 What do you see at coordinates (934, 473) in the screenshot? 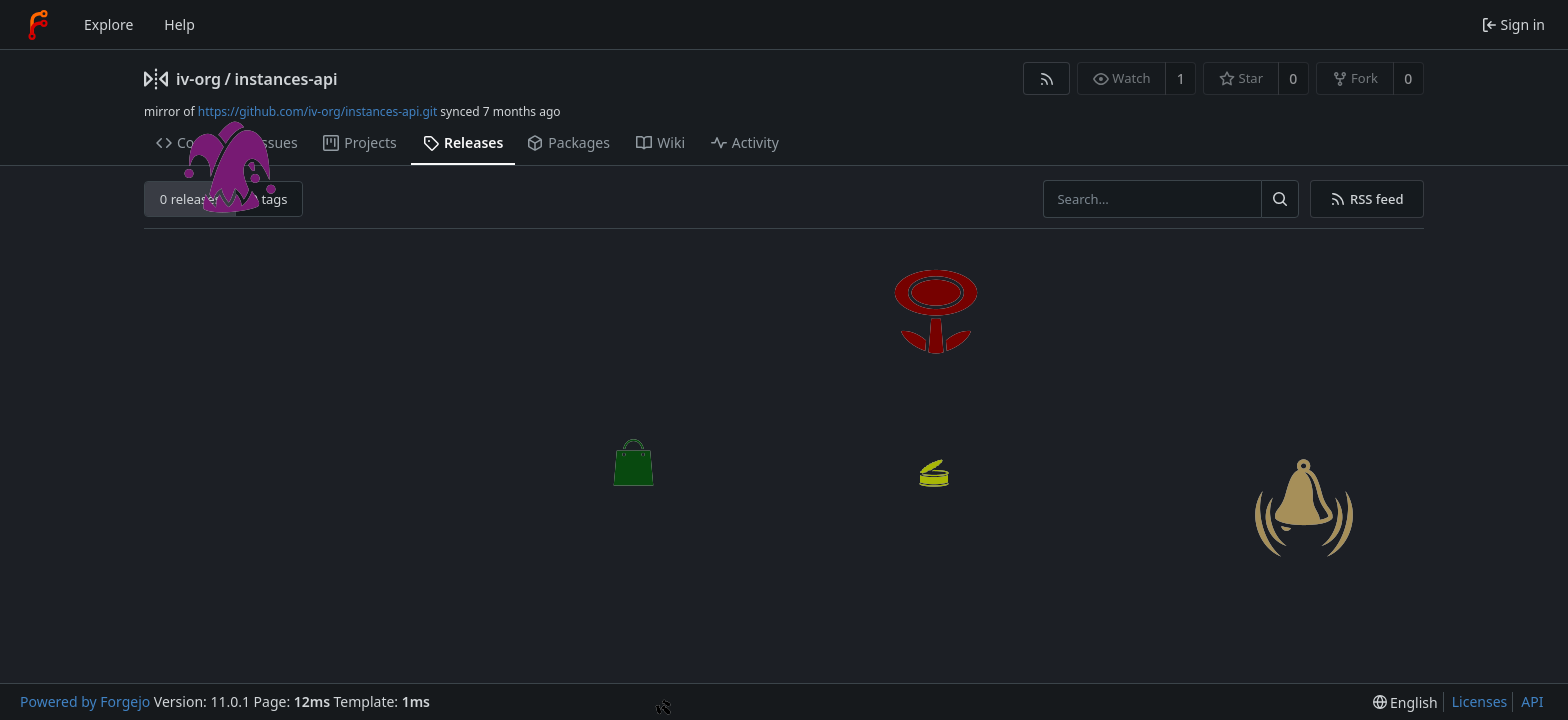
I see `opened canned food item` at bounding box center [934, 473].